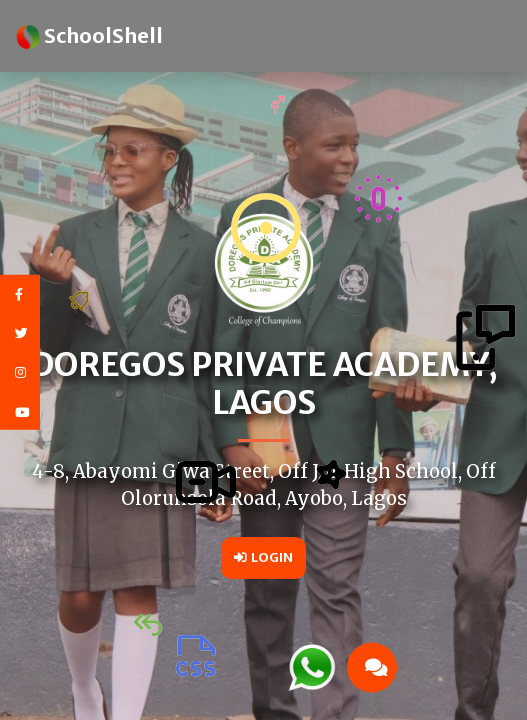 The height and width of the screenshot is (720, 527). What do you see at coordinates (482, 337) in the screenshot?
I see `view messages on your mobile device` at bounding box center [482, 337].